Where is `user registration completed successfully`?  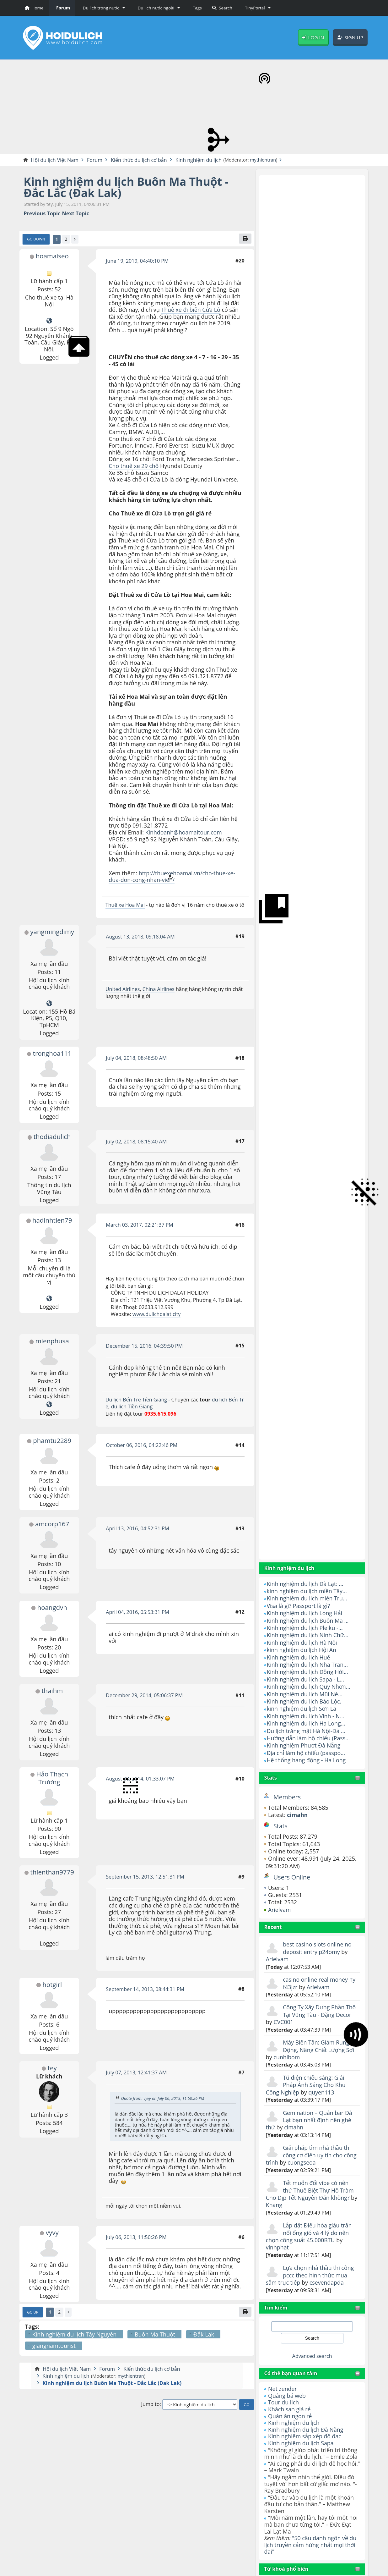
user registration completed successfully is located at coordinates (170, 877).